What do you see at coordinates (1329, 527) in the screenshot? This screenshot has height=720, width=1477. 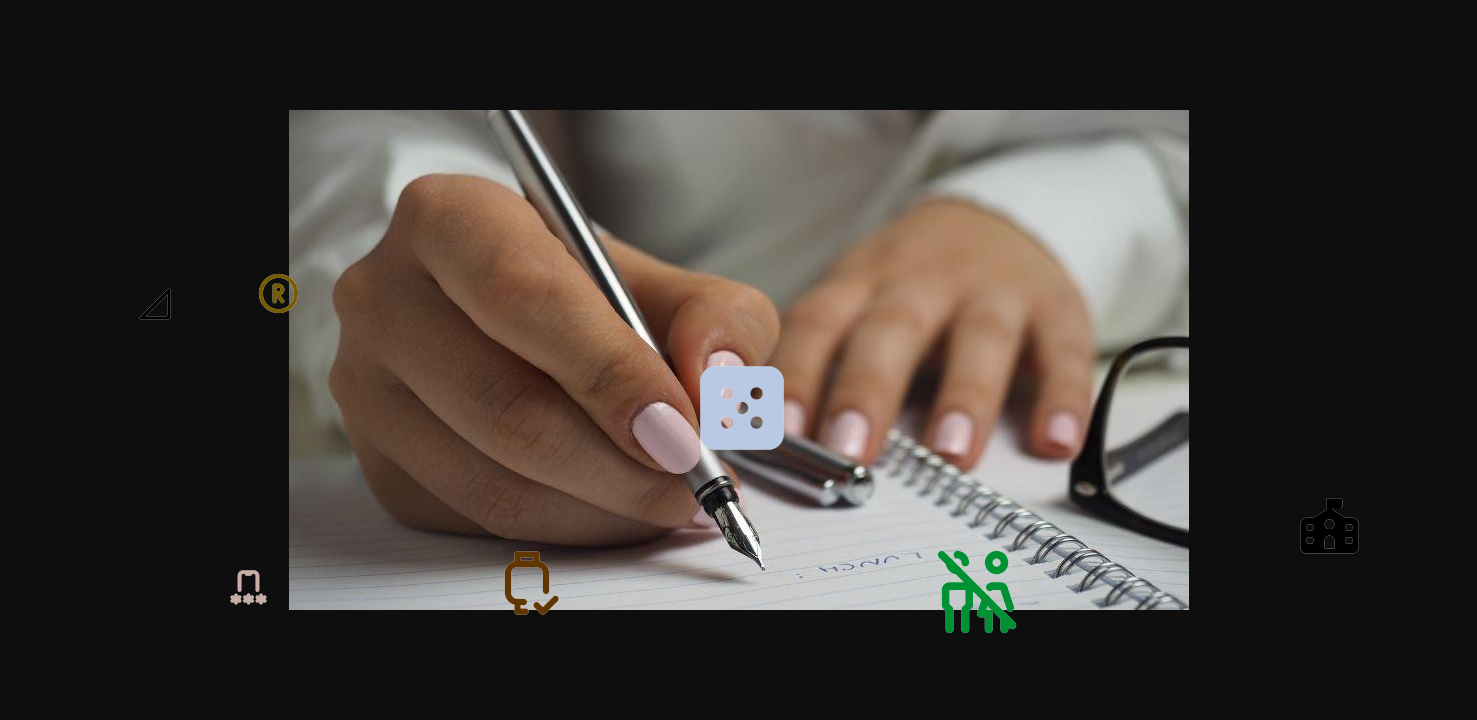 I see `navigate to school or educational institution` at bounding box center [1329, 527].